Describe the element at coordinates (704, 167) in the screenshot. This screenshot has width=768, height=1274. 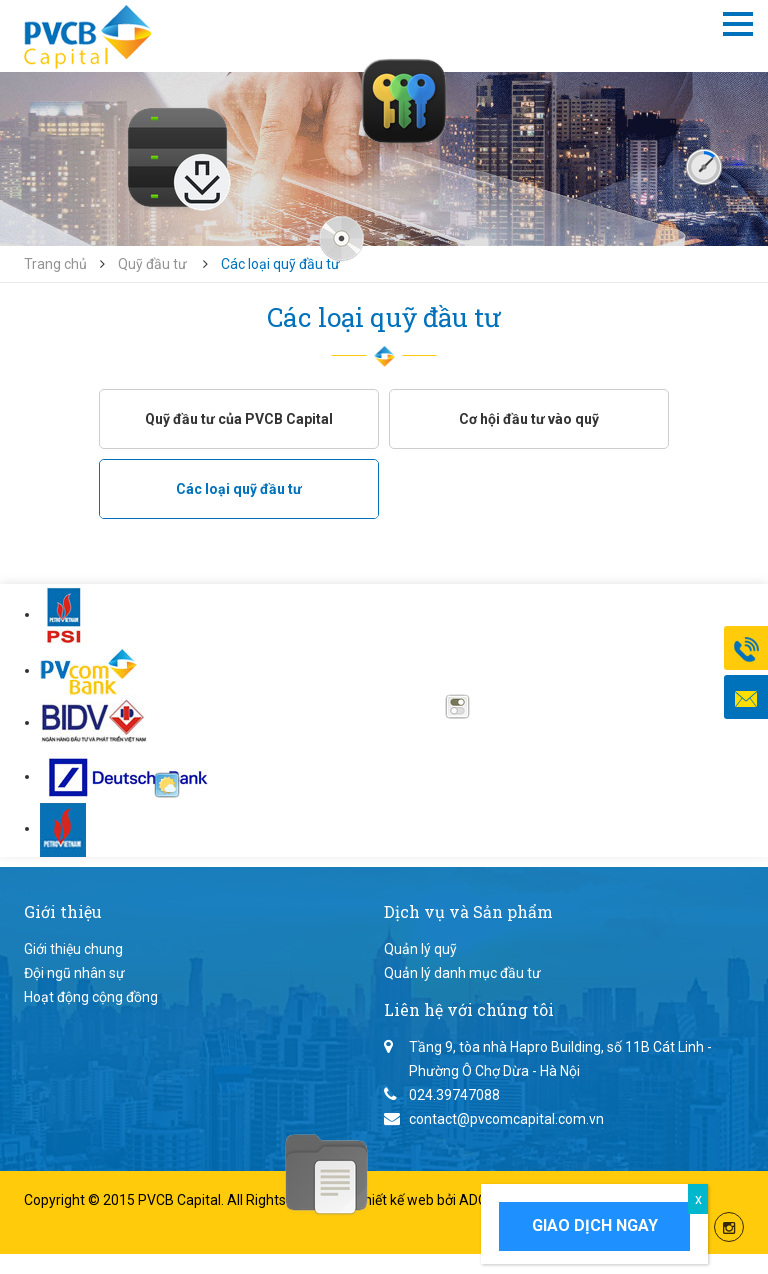
I see `open sysprof system profiler` at that location.